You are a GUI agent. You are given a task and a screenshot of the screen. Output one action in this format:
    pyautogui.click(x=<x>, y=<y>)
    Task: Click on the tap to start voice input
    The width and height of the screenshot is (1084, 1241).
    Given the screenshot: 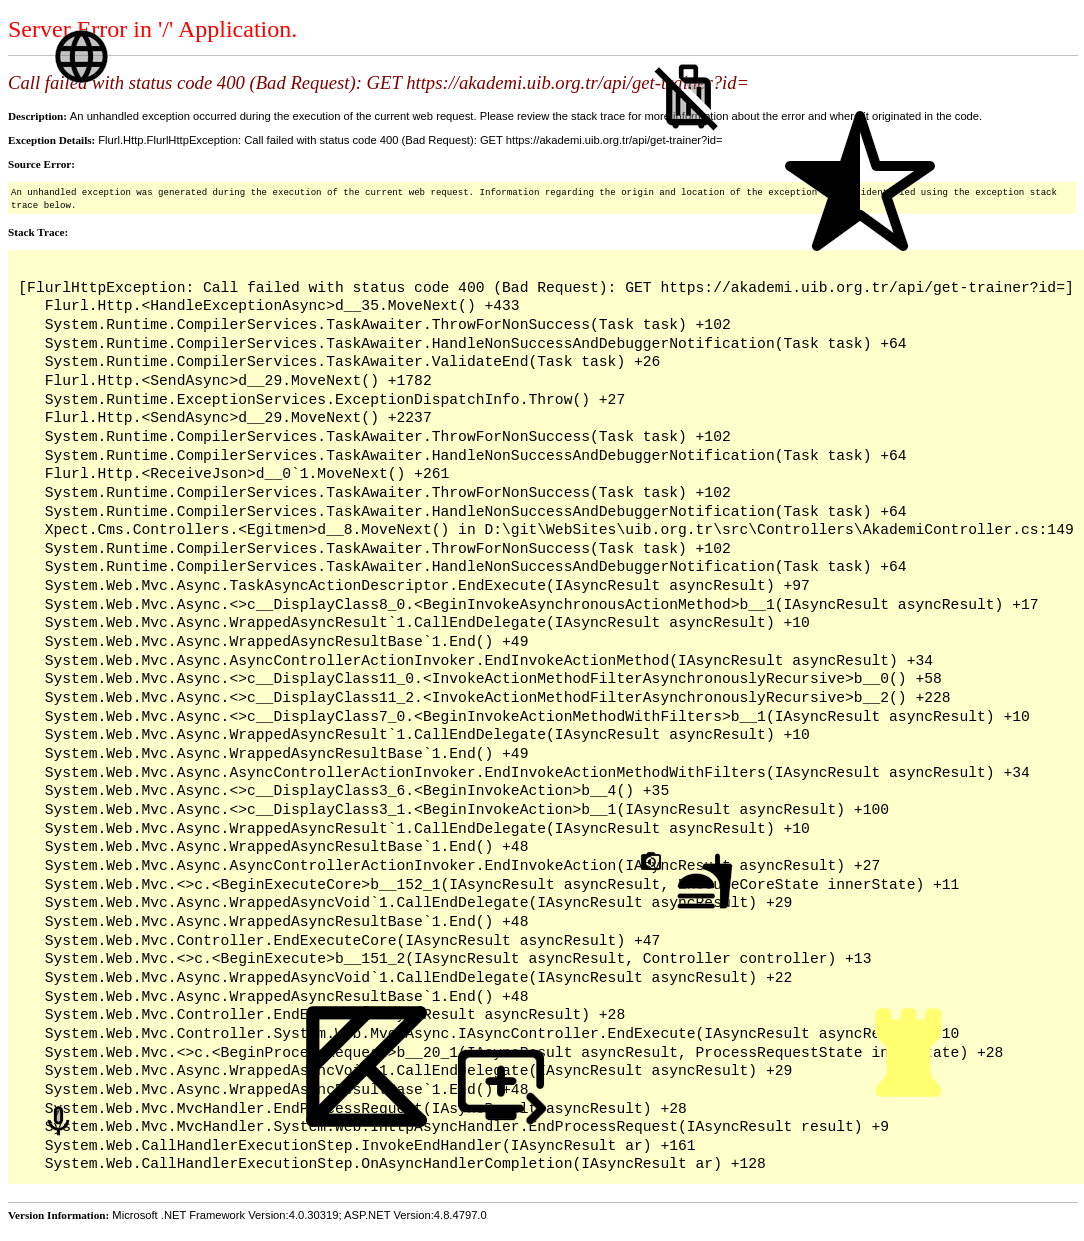 What is the action you would take?
    pyautogui.click(x=58, y=1121)
    